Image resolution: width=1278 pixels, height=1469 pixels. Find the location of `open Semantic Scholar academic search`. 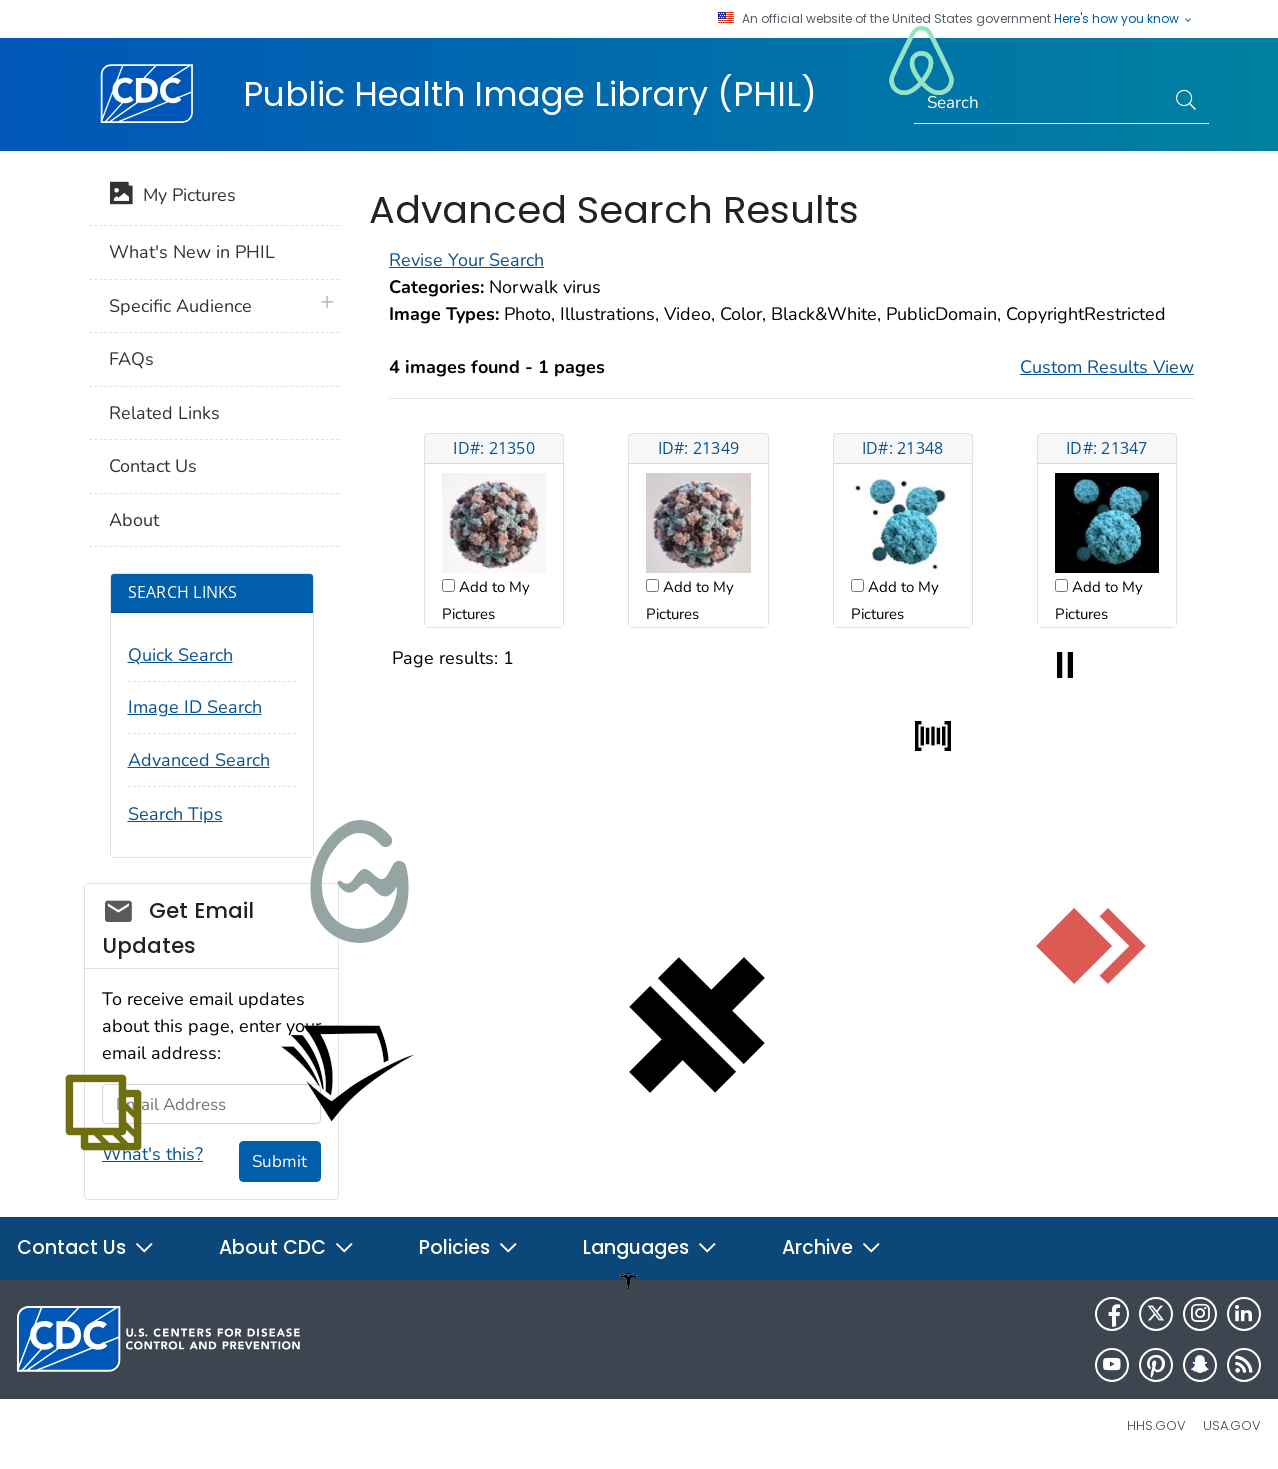

open Semantic Scholar academic search is located at coordinates (347, 1073).